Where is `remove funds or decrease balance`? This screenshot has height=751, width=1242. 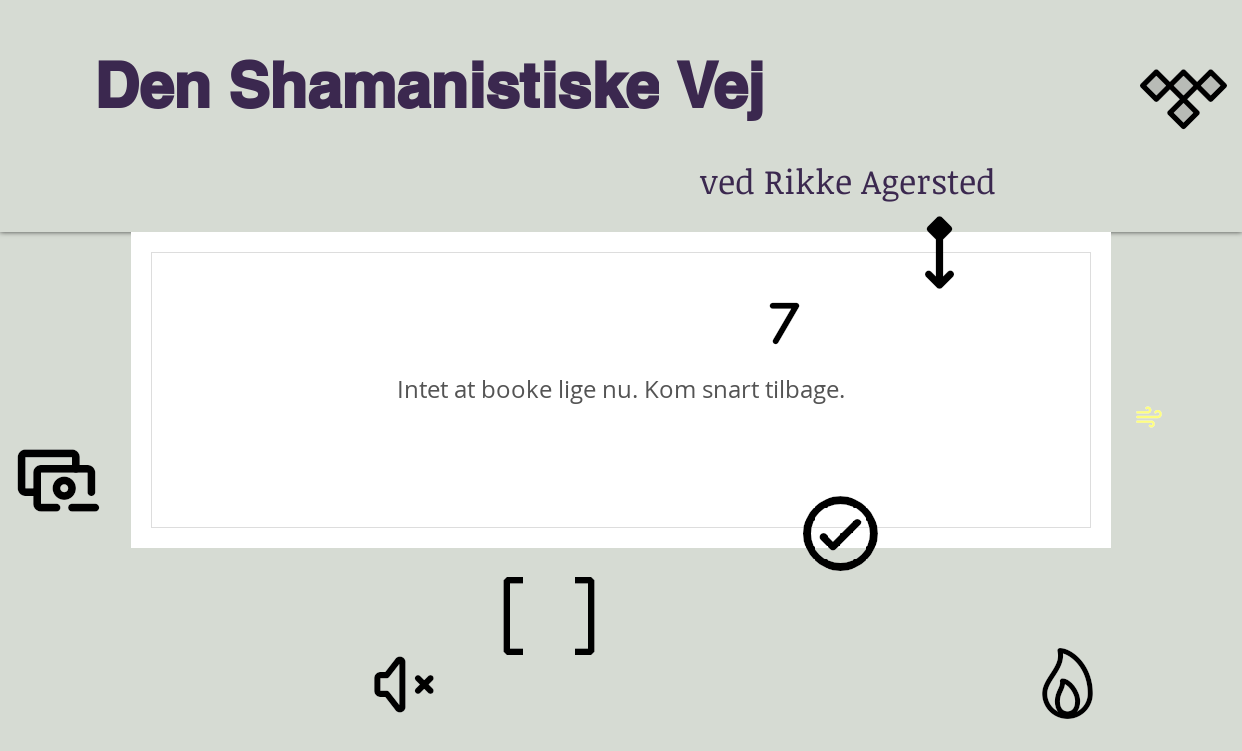
remove funds or decrease balance is located at coordinates (56, 480).